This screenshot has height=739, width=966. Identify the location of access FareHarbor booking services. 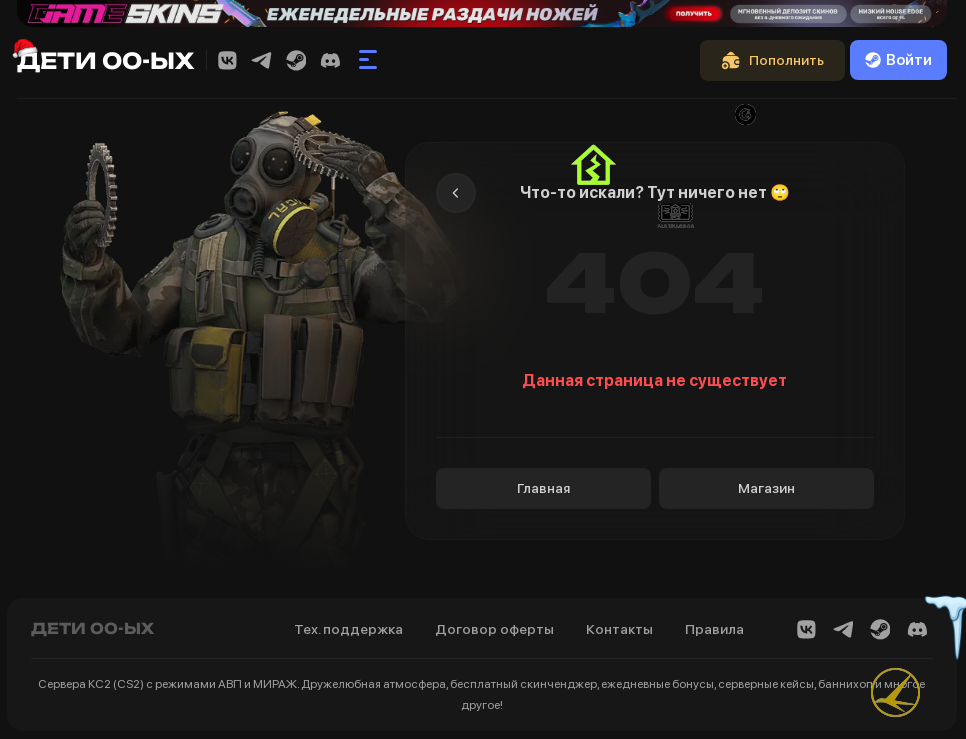
(675, 215).